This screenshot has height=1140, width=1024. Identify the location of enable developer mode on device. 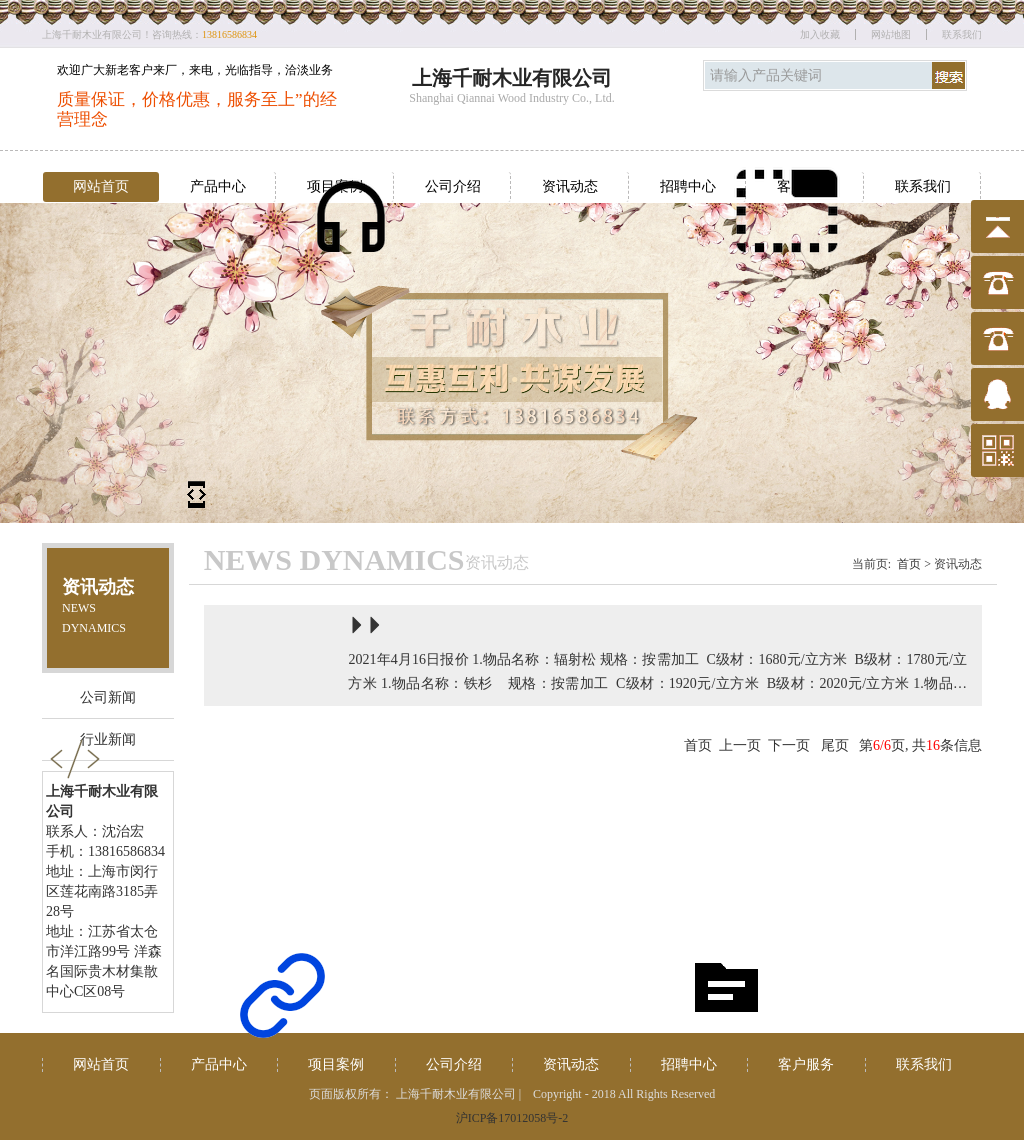
(196, 494).